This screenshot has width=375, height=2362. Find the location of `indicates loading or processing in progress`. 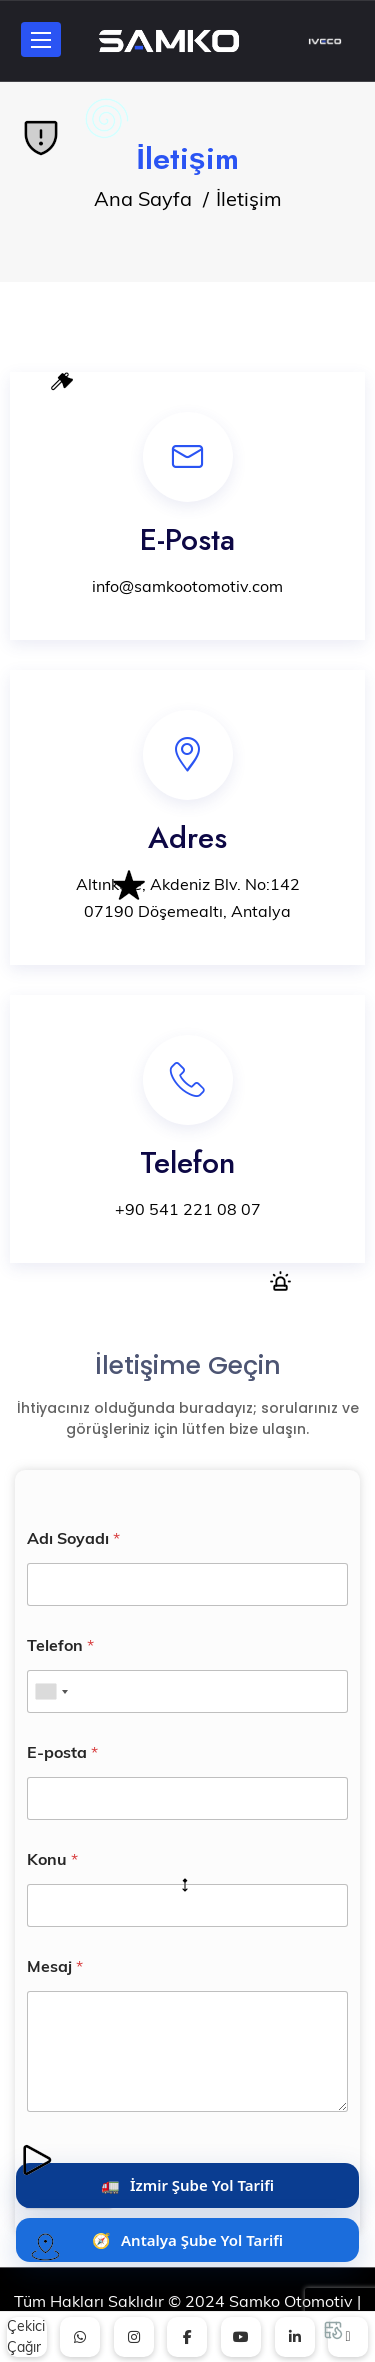

indicates loading or processing in progress is located at coordinates (104, 117).